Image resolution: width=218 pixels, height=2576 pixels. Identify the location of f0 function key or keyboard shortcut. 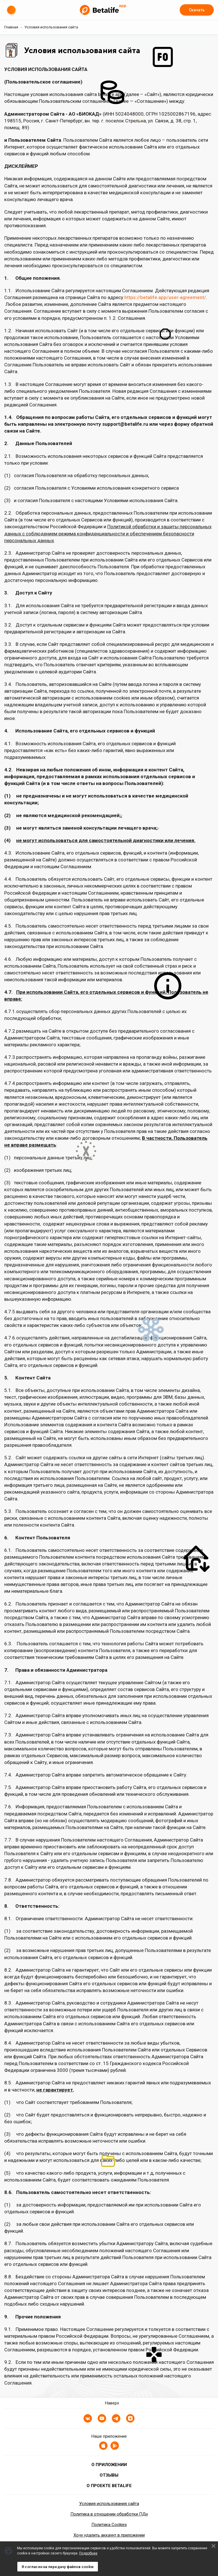
(163, 57).